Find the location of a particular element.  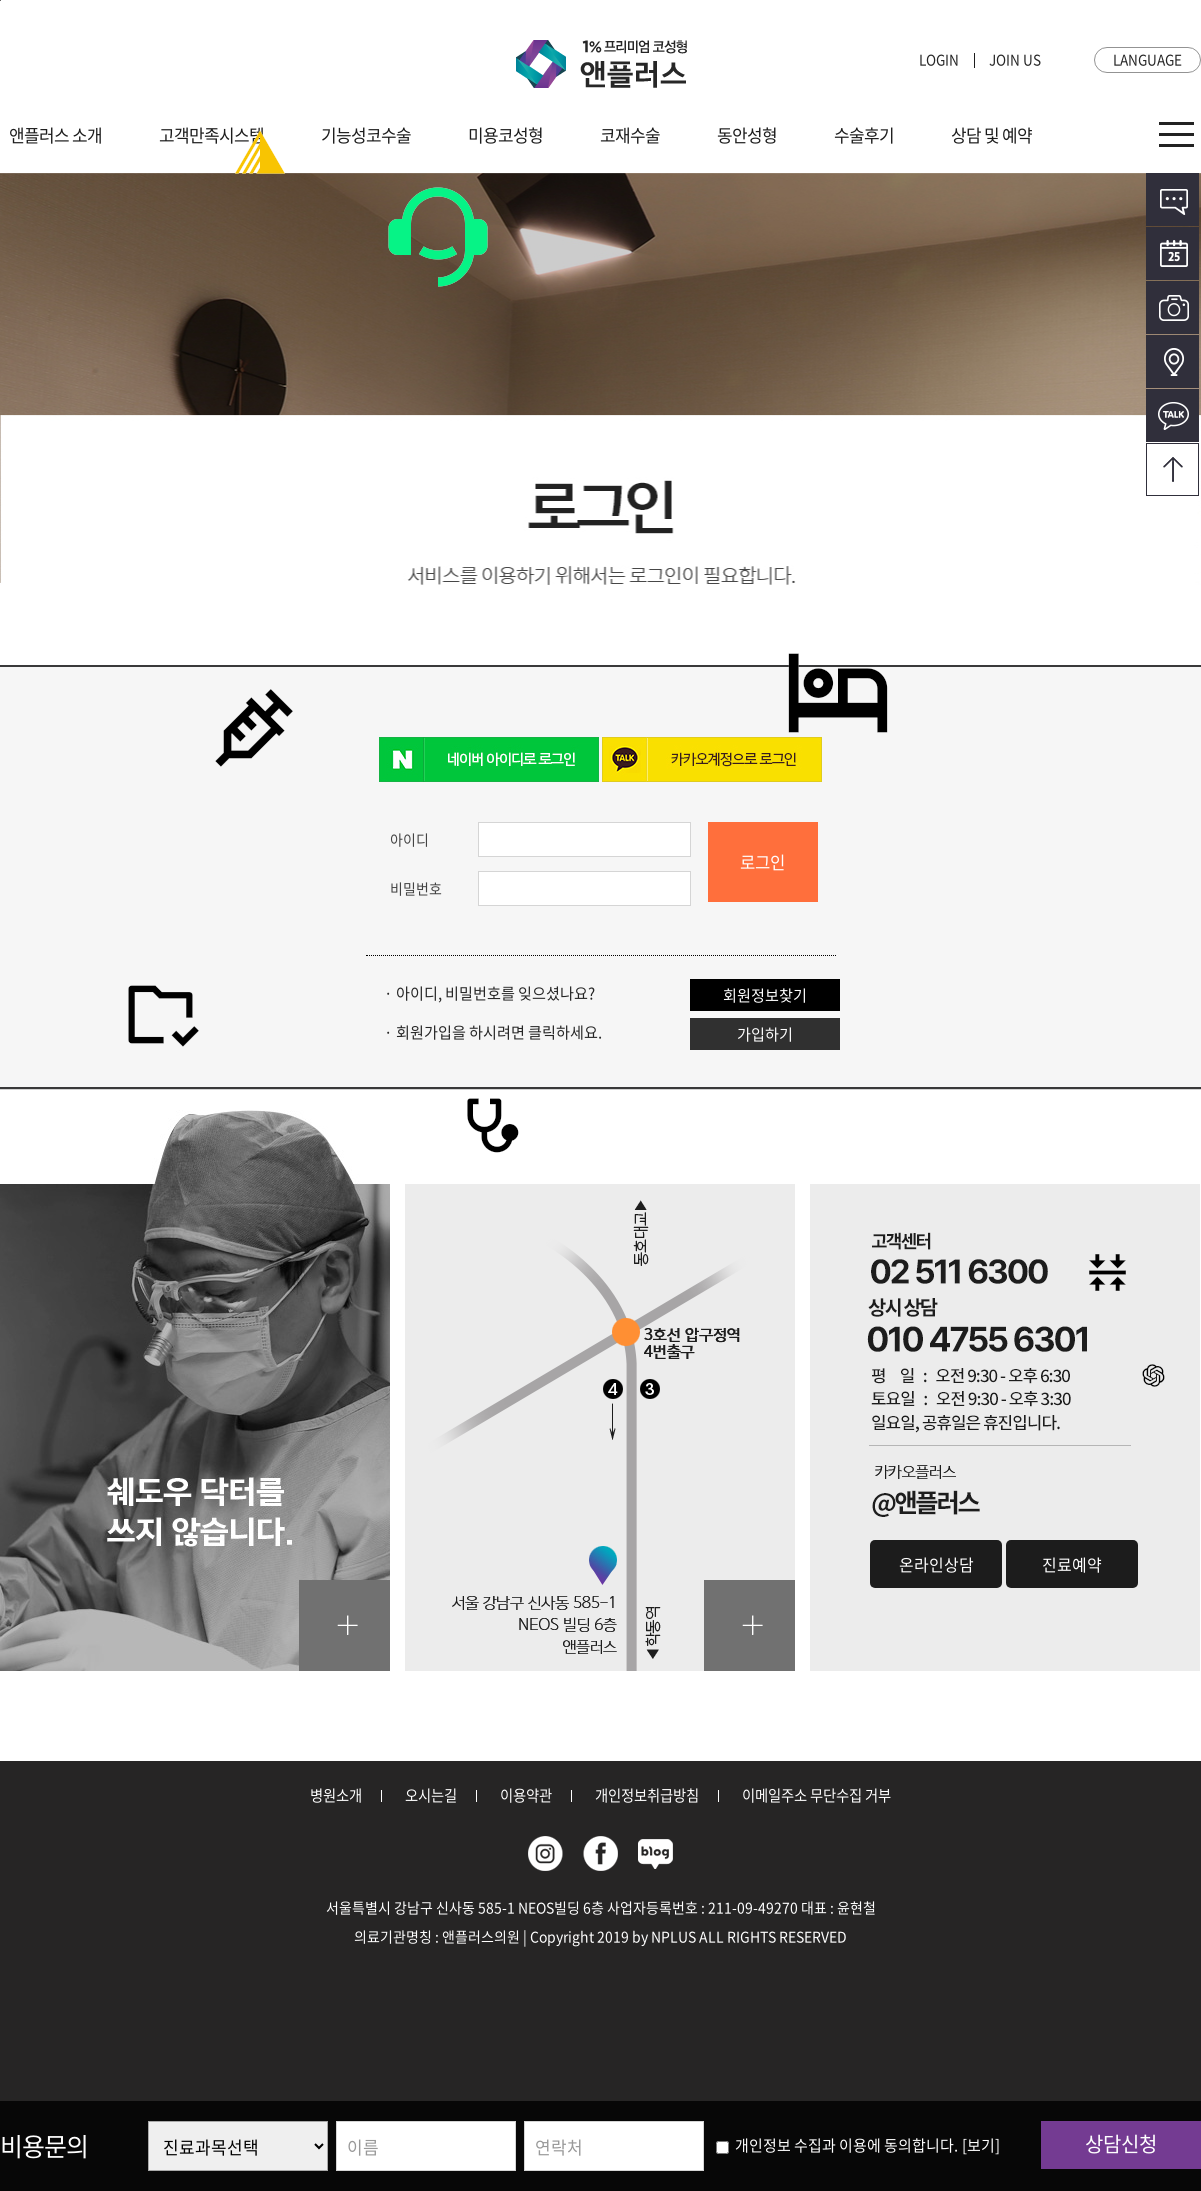

access health or medical features is located at coordinates (490, 1124).